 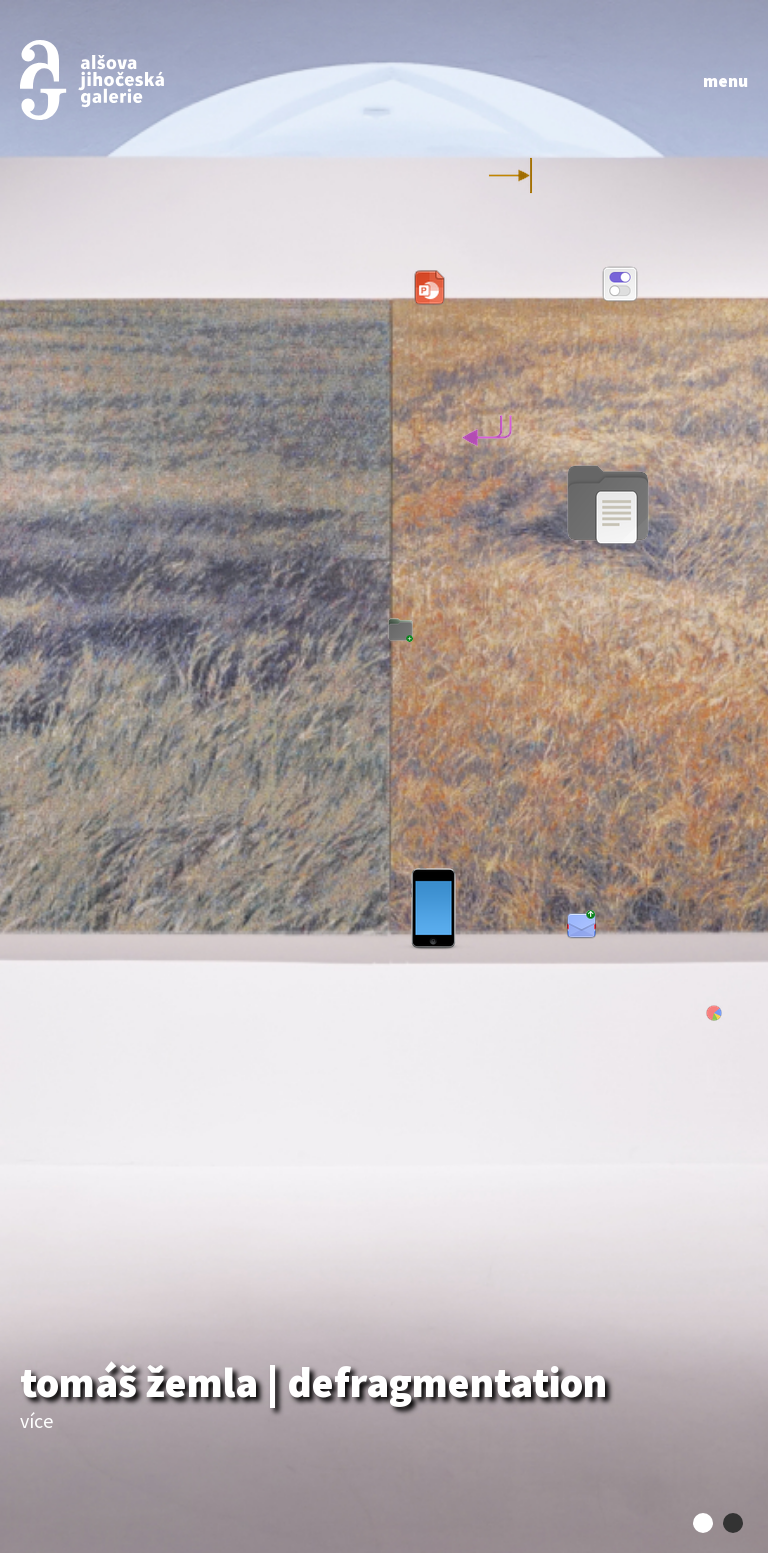 I want to click on open a file from folder, so click(x=608, y=503).